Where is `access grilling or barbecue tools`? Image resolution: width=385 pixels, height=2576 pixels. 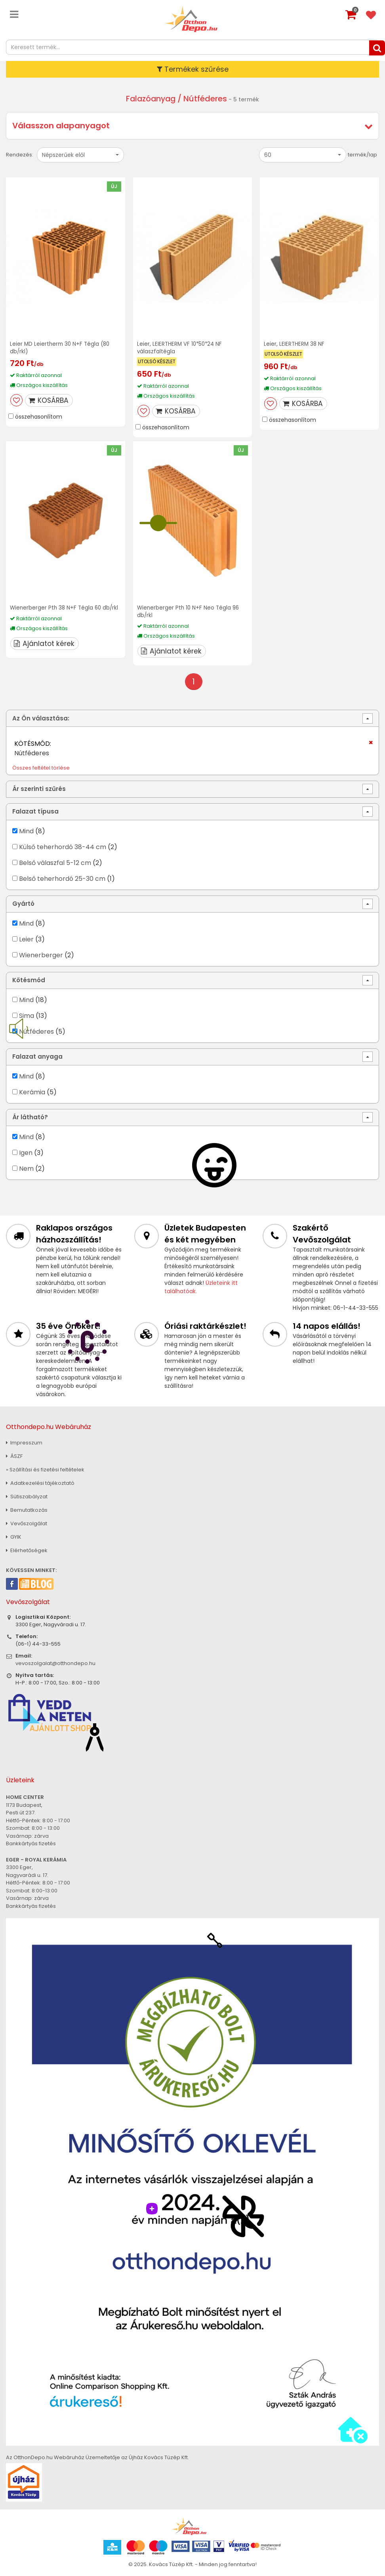 access grilling or barbecue tools is located at coordinates (215, 1940).